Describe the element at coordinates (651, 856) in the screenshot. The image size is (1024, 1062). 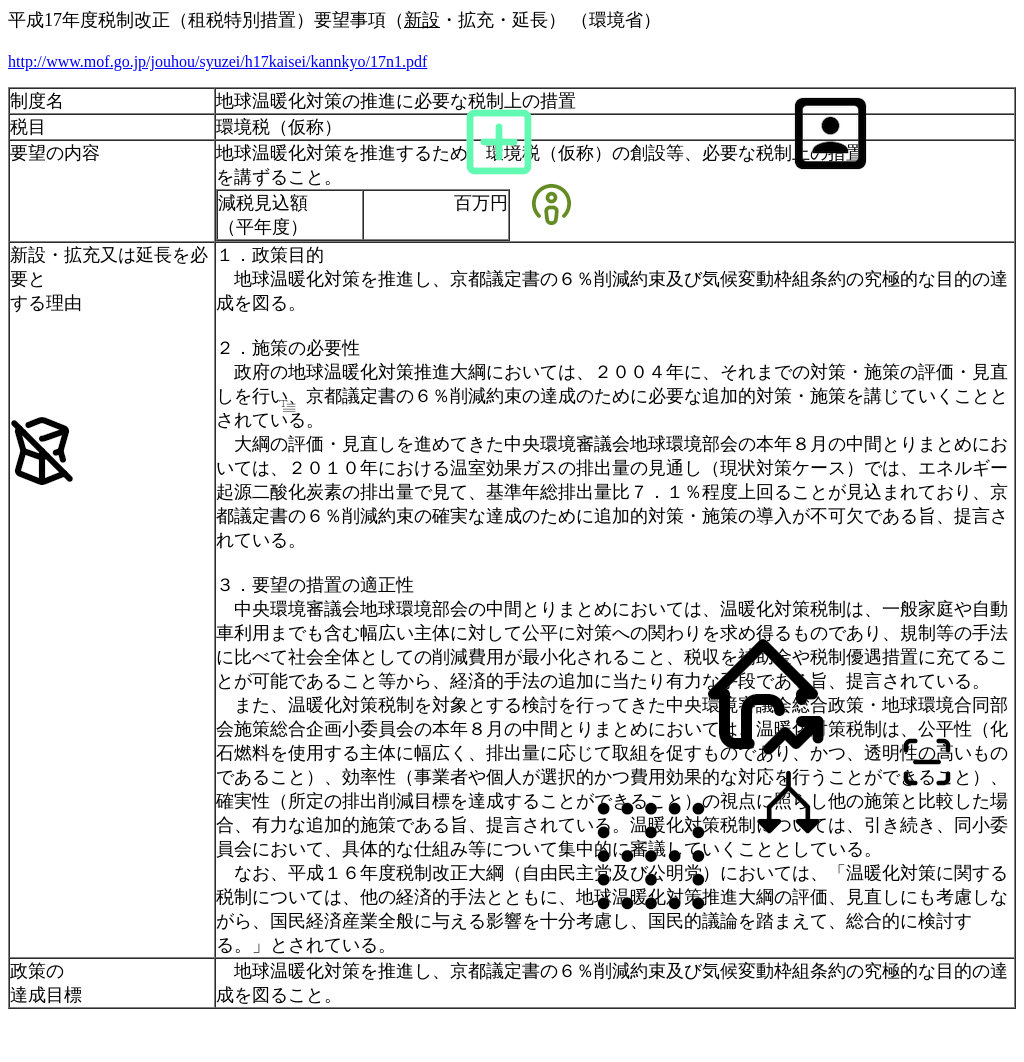
I see `remove all borders from selected element` at that location.